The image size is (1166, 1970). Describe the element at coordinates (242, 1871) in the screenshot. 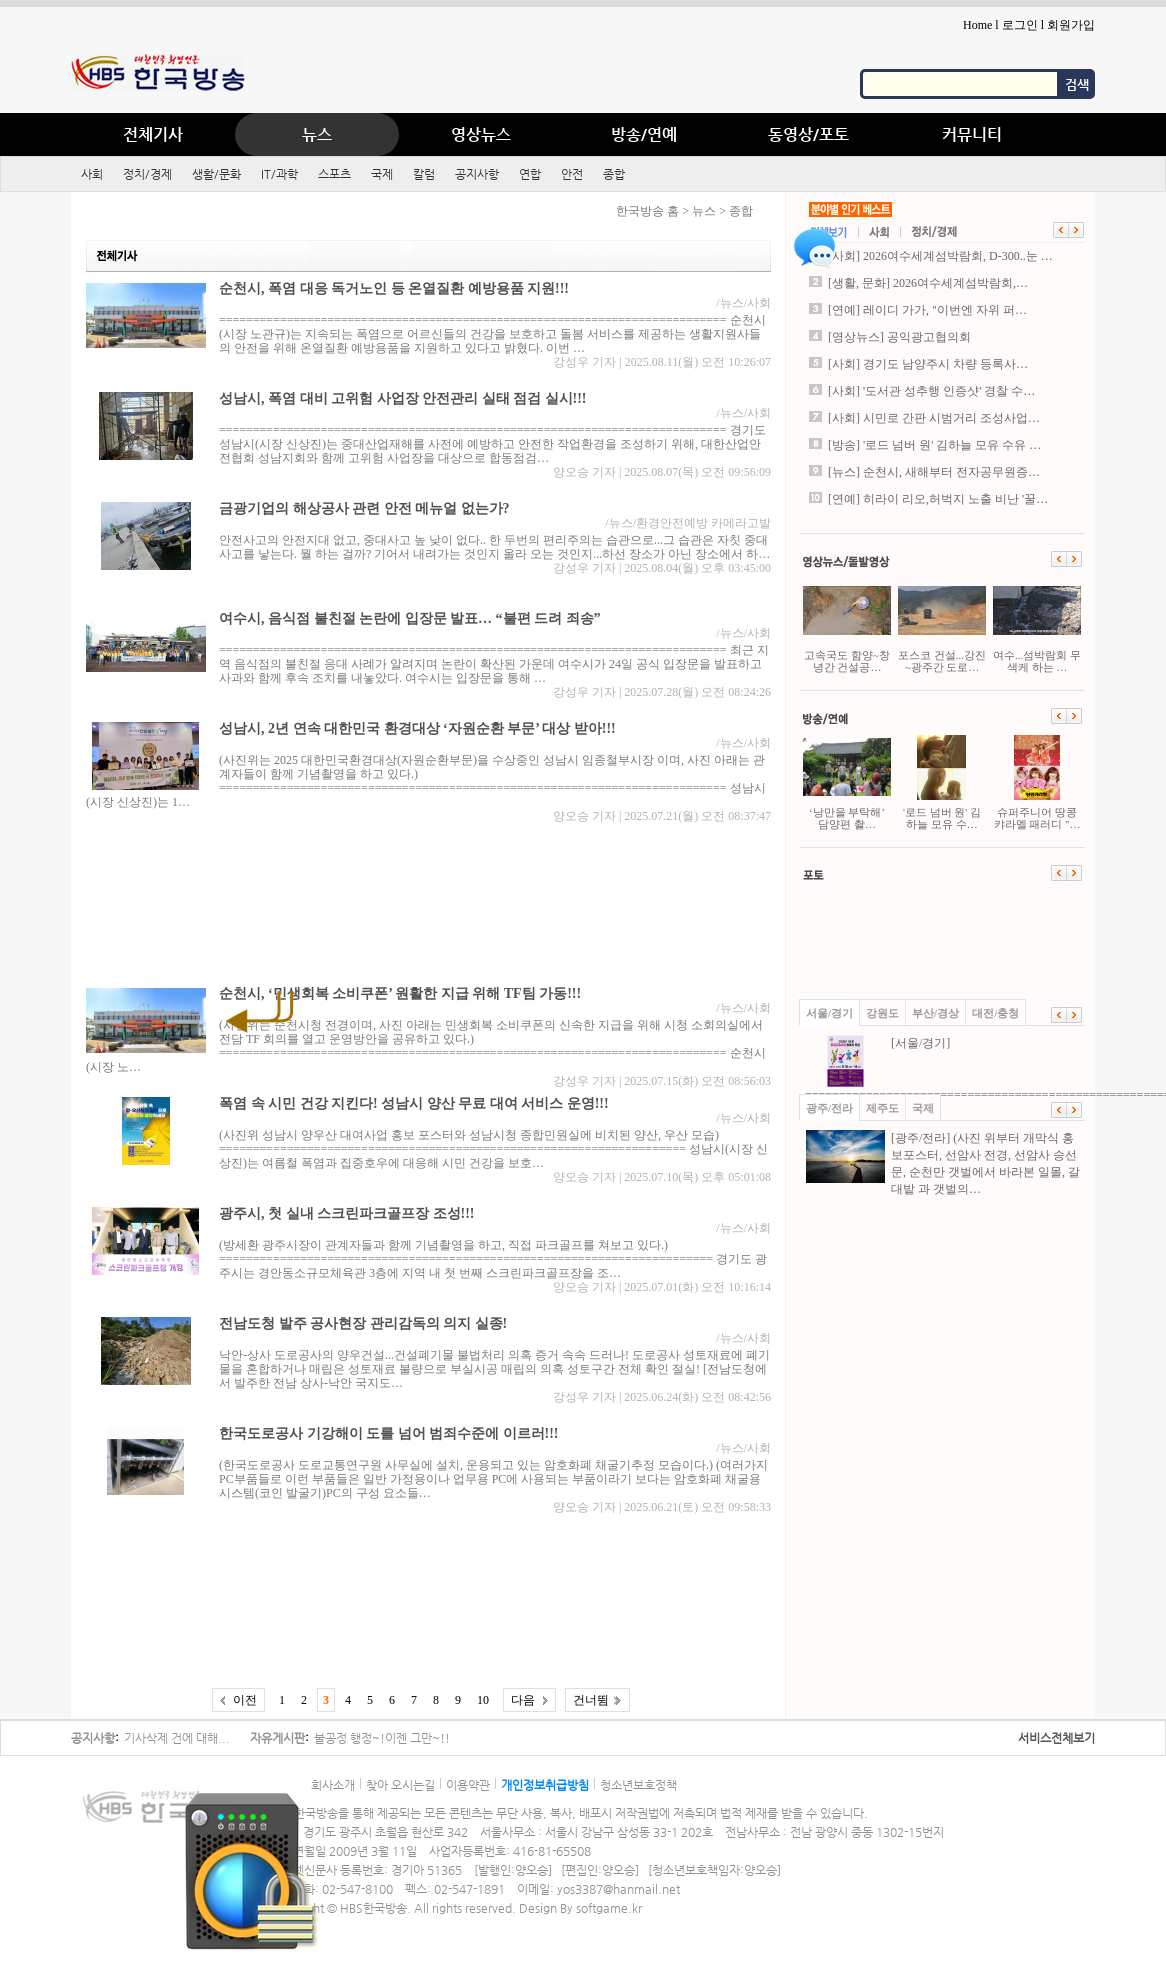

I see `indicates a locked RAID 1 storage array` at that location.